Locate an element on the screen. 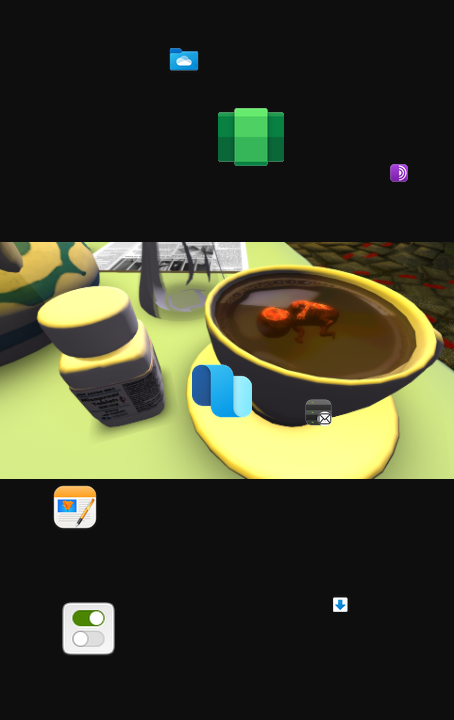  open android app or emulator is located at coordinates (251, 137).